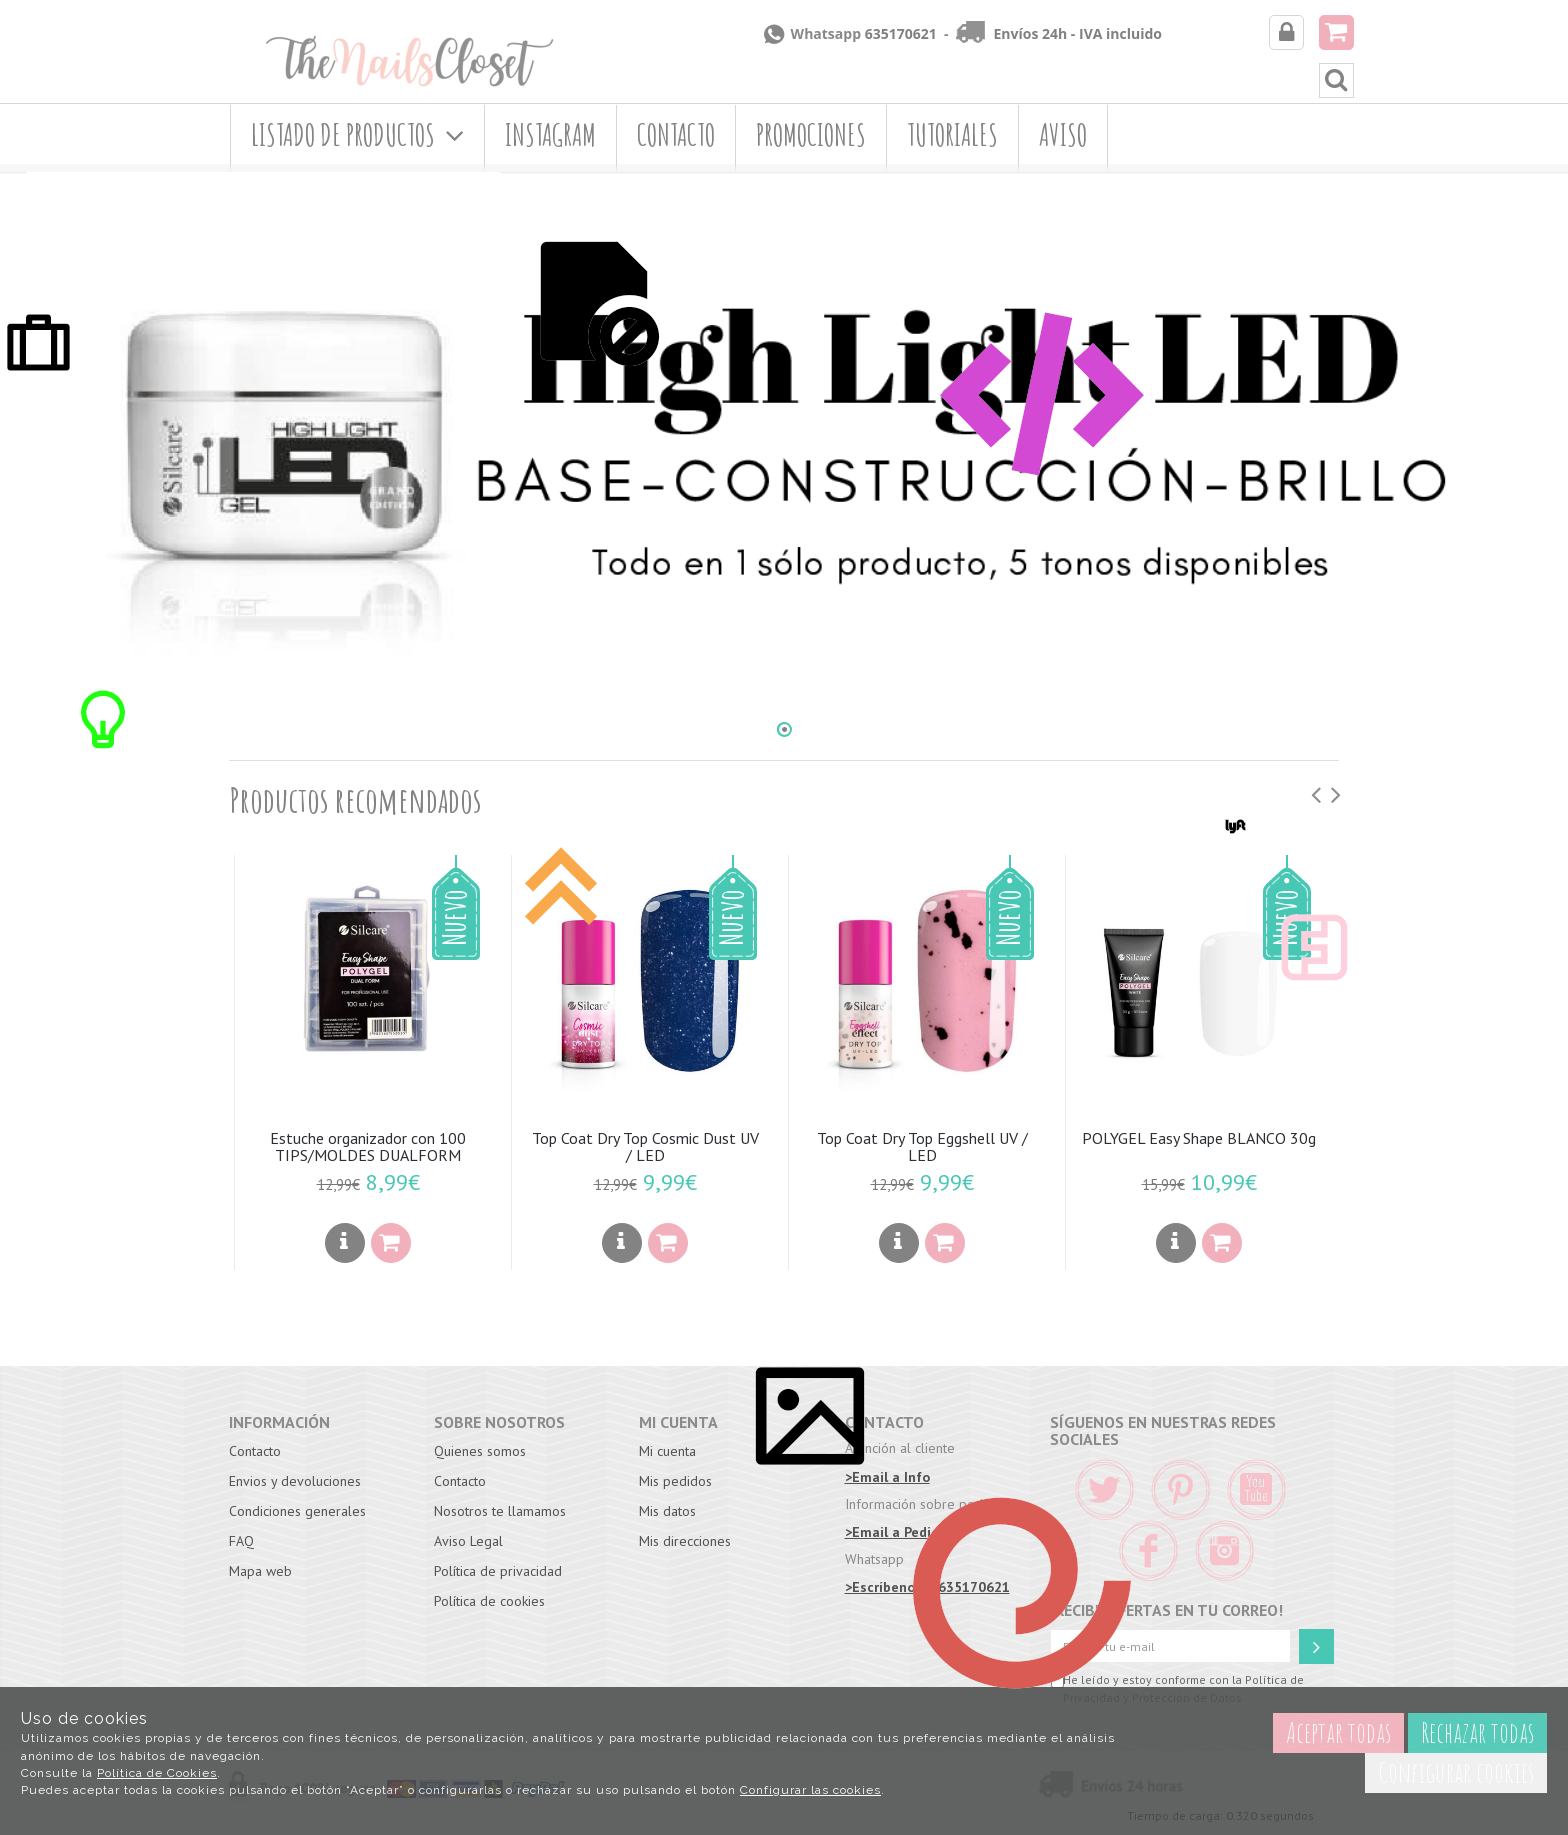  I want to click on open the Lyft app, so click(1235, 826).